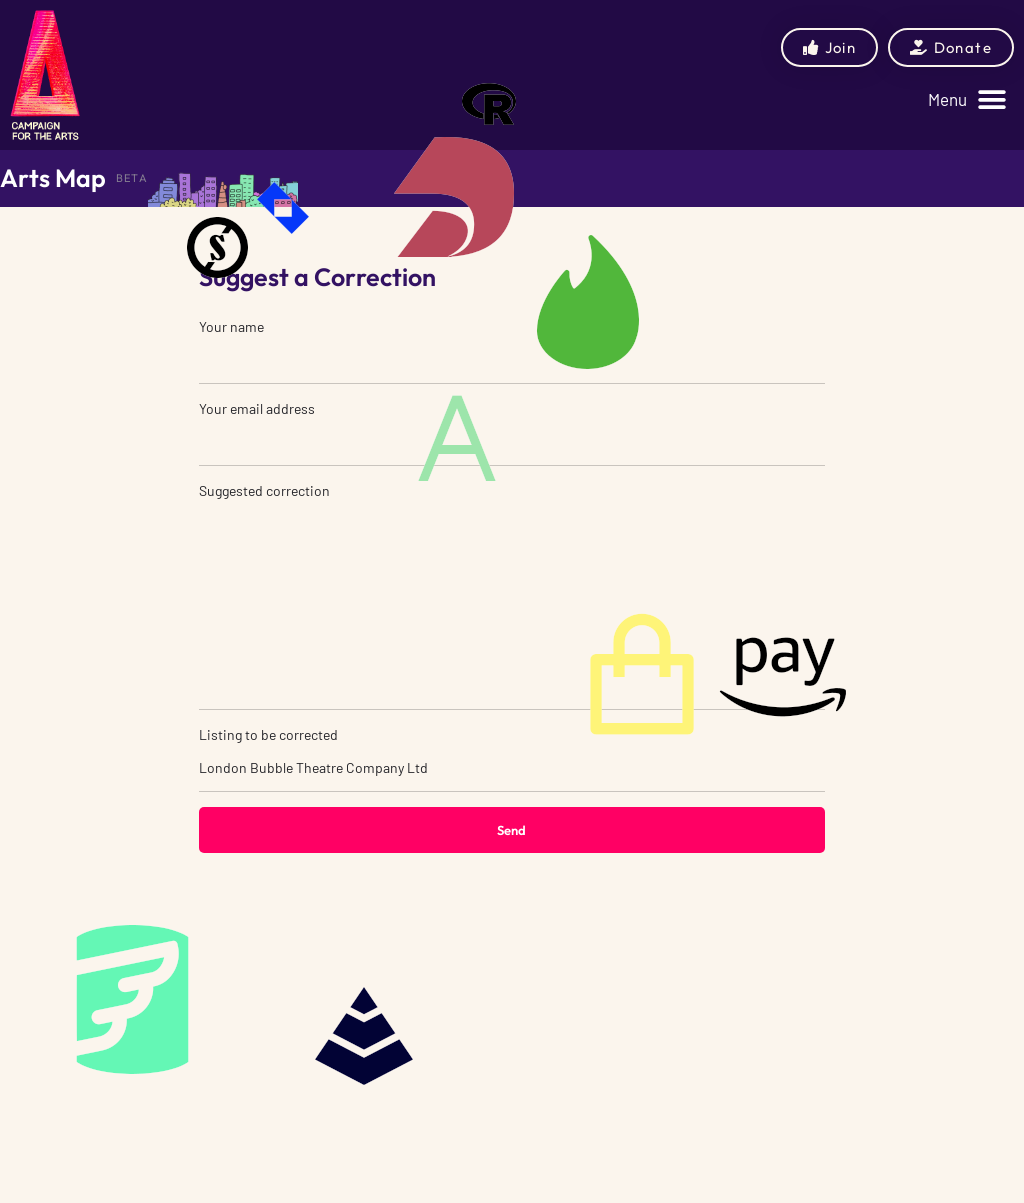 The height and width of the screenshot is (1203, 1024). What do you see at coordinates (132, 999) in the screenshot?
I see `flyway database migration tool logo` at bounding box center [132, 999].